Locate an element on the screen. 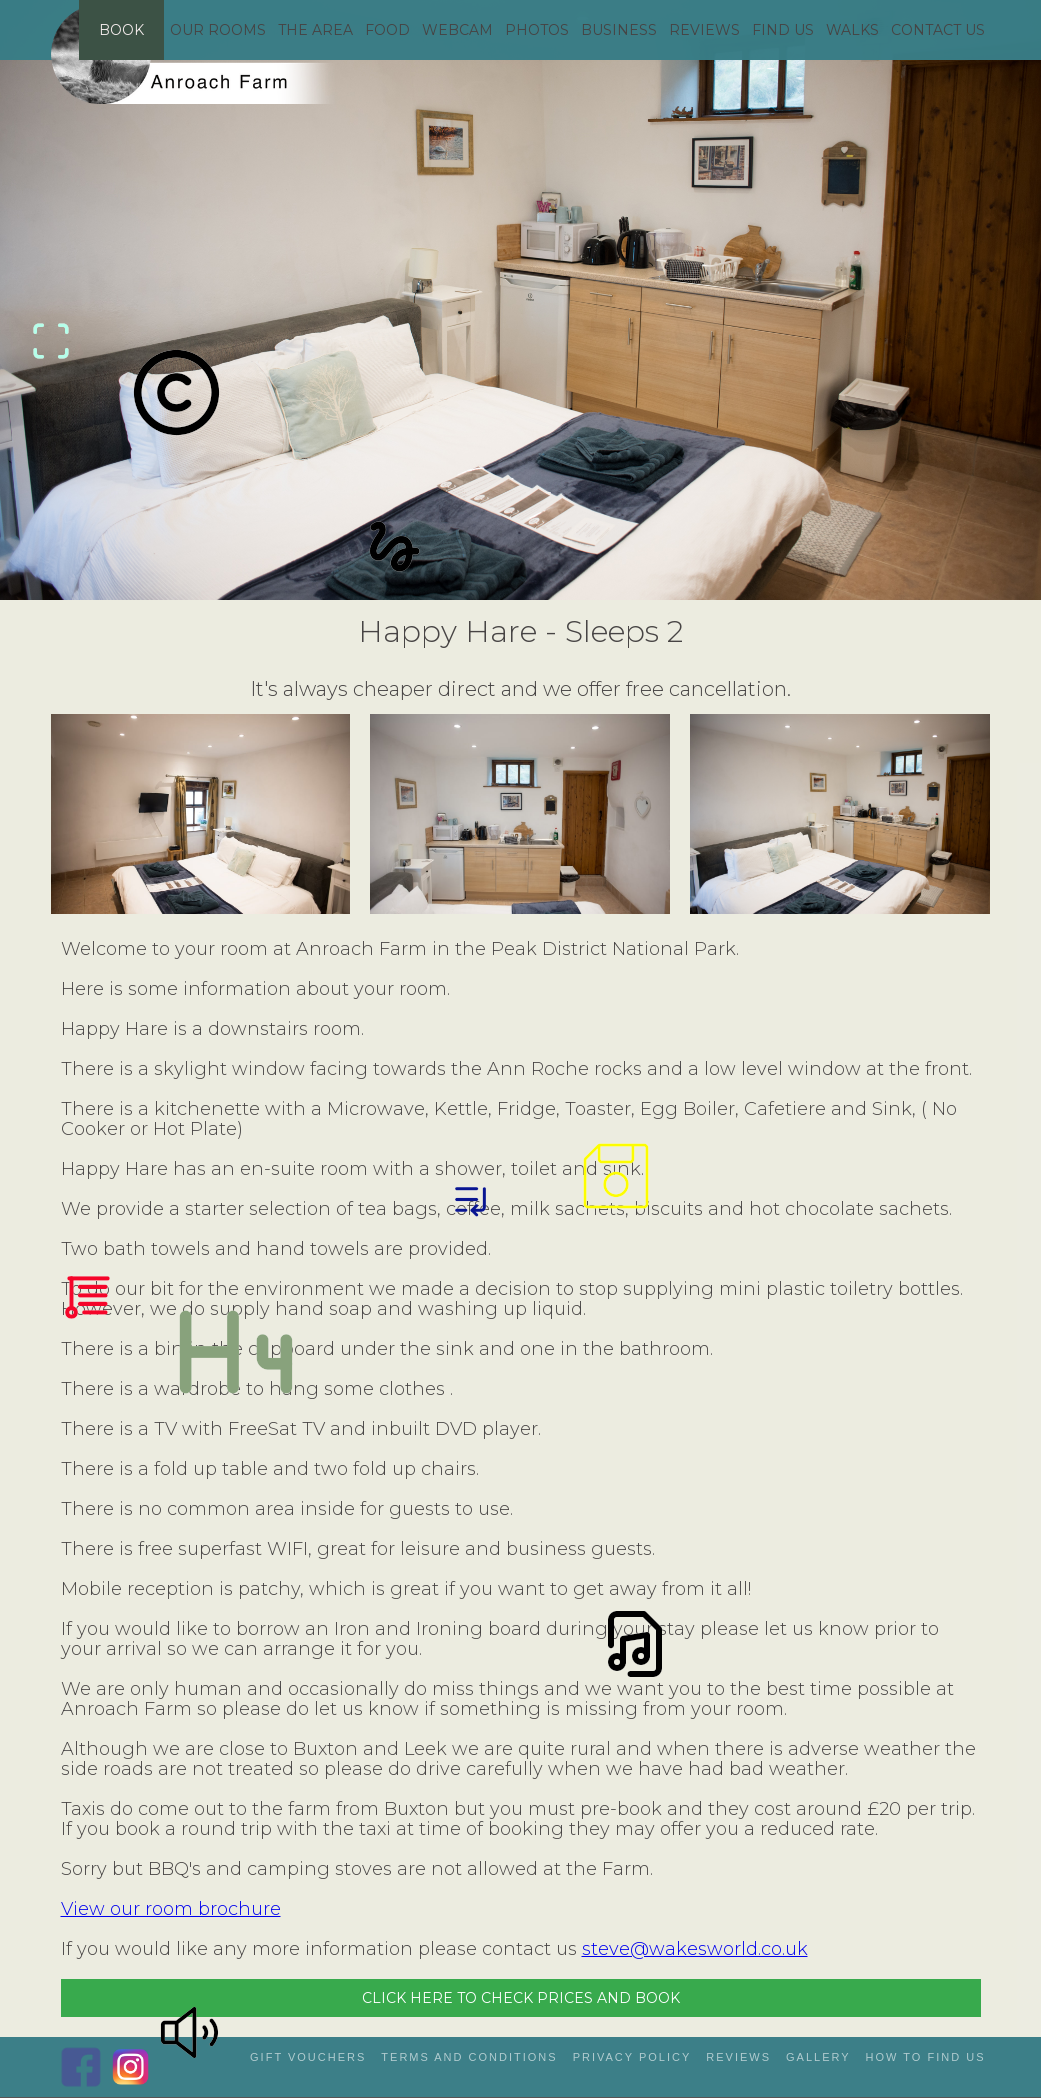  open an audio or music file is located at coordinates (635, 1644).